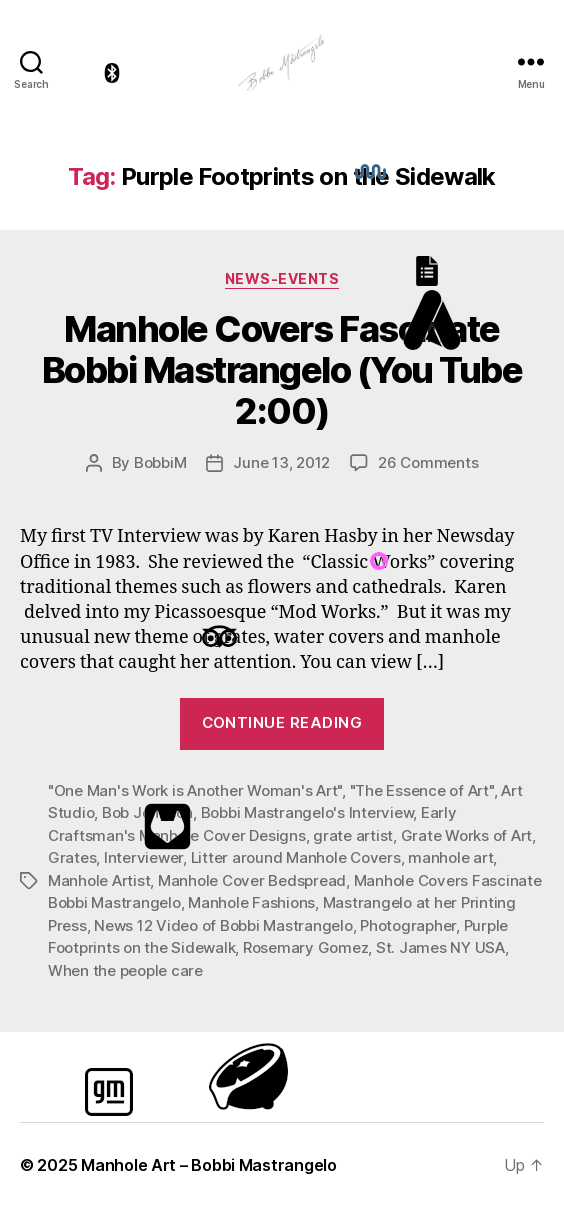 The image size is (564, 1207). Describe the element at coordinates (379, 561) in the screenshot. I see `Apache ECharts logo` at that location.